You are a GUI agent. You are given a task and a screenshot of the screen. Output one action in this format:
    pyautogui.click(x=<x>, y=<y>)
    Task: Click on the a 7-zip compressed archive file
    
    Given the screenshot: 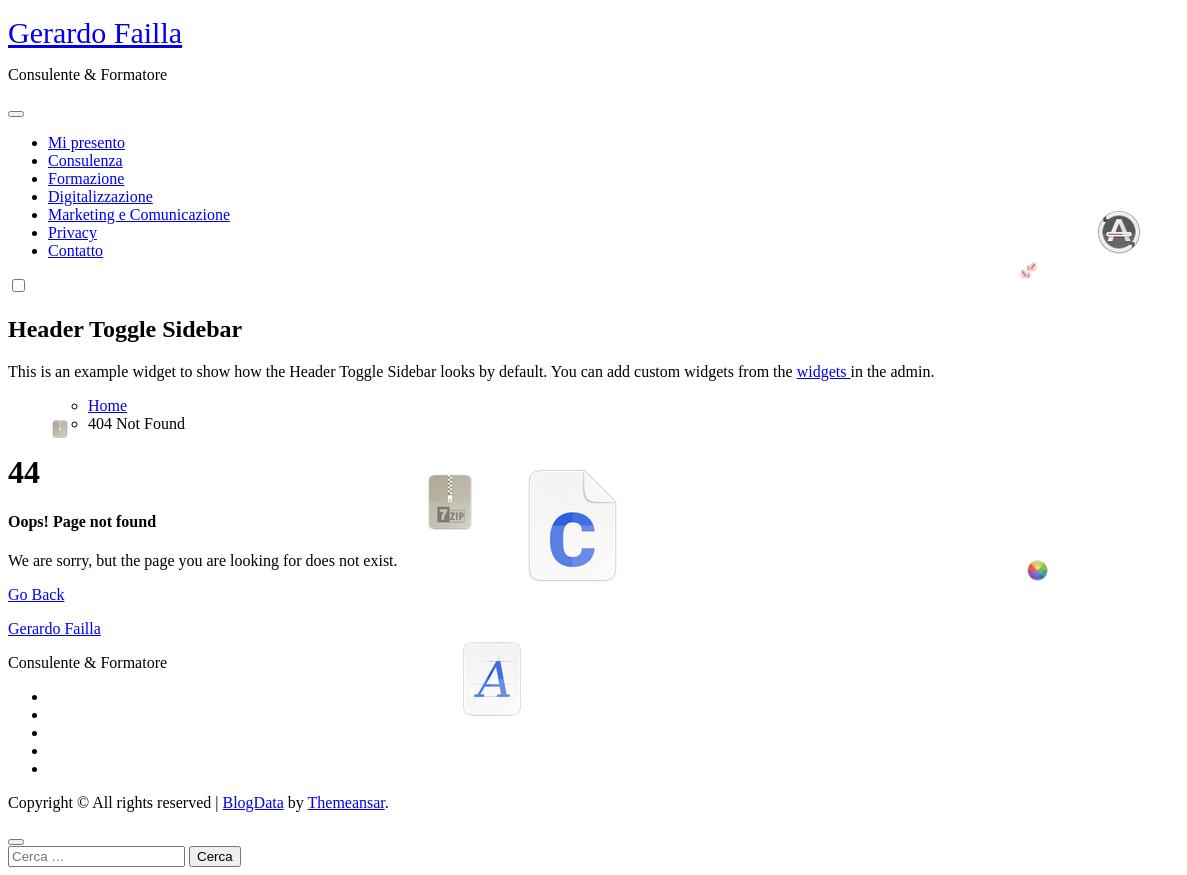 What is the action you would take?
    pyautogui.click(x=450, y=502)
    